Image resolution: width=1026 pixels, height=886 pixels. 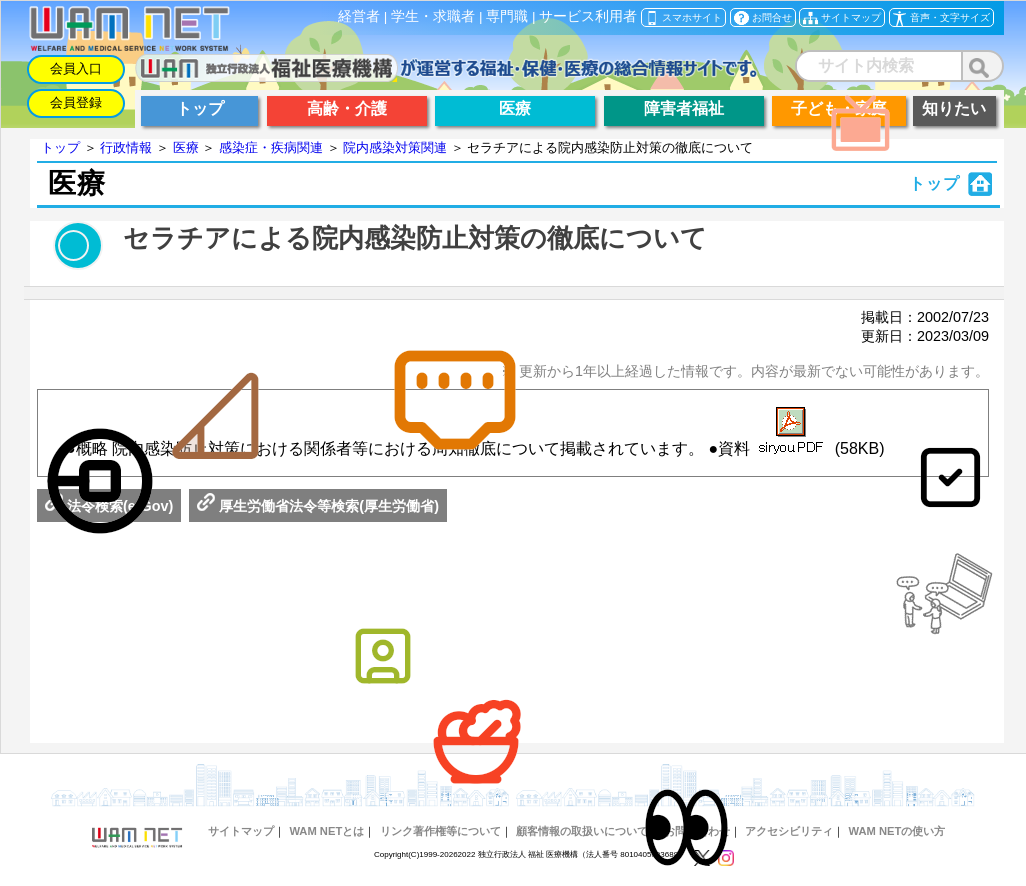 I want to click on view user profile, so click(x=383, y=656).